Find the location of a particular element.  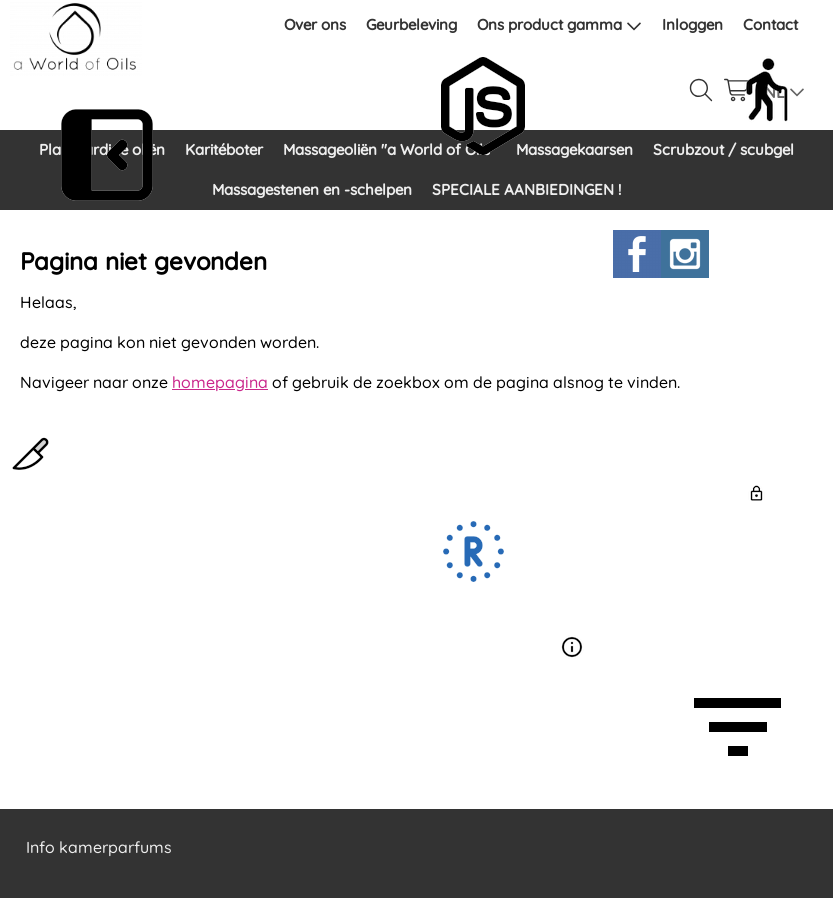

Node.js runtime or server-side JavaScript indicator is located at coordinates (483, 106).